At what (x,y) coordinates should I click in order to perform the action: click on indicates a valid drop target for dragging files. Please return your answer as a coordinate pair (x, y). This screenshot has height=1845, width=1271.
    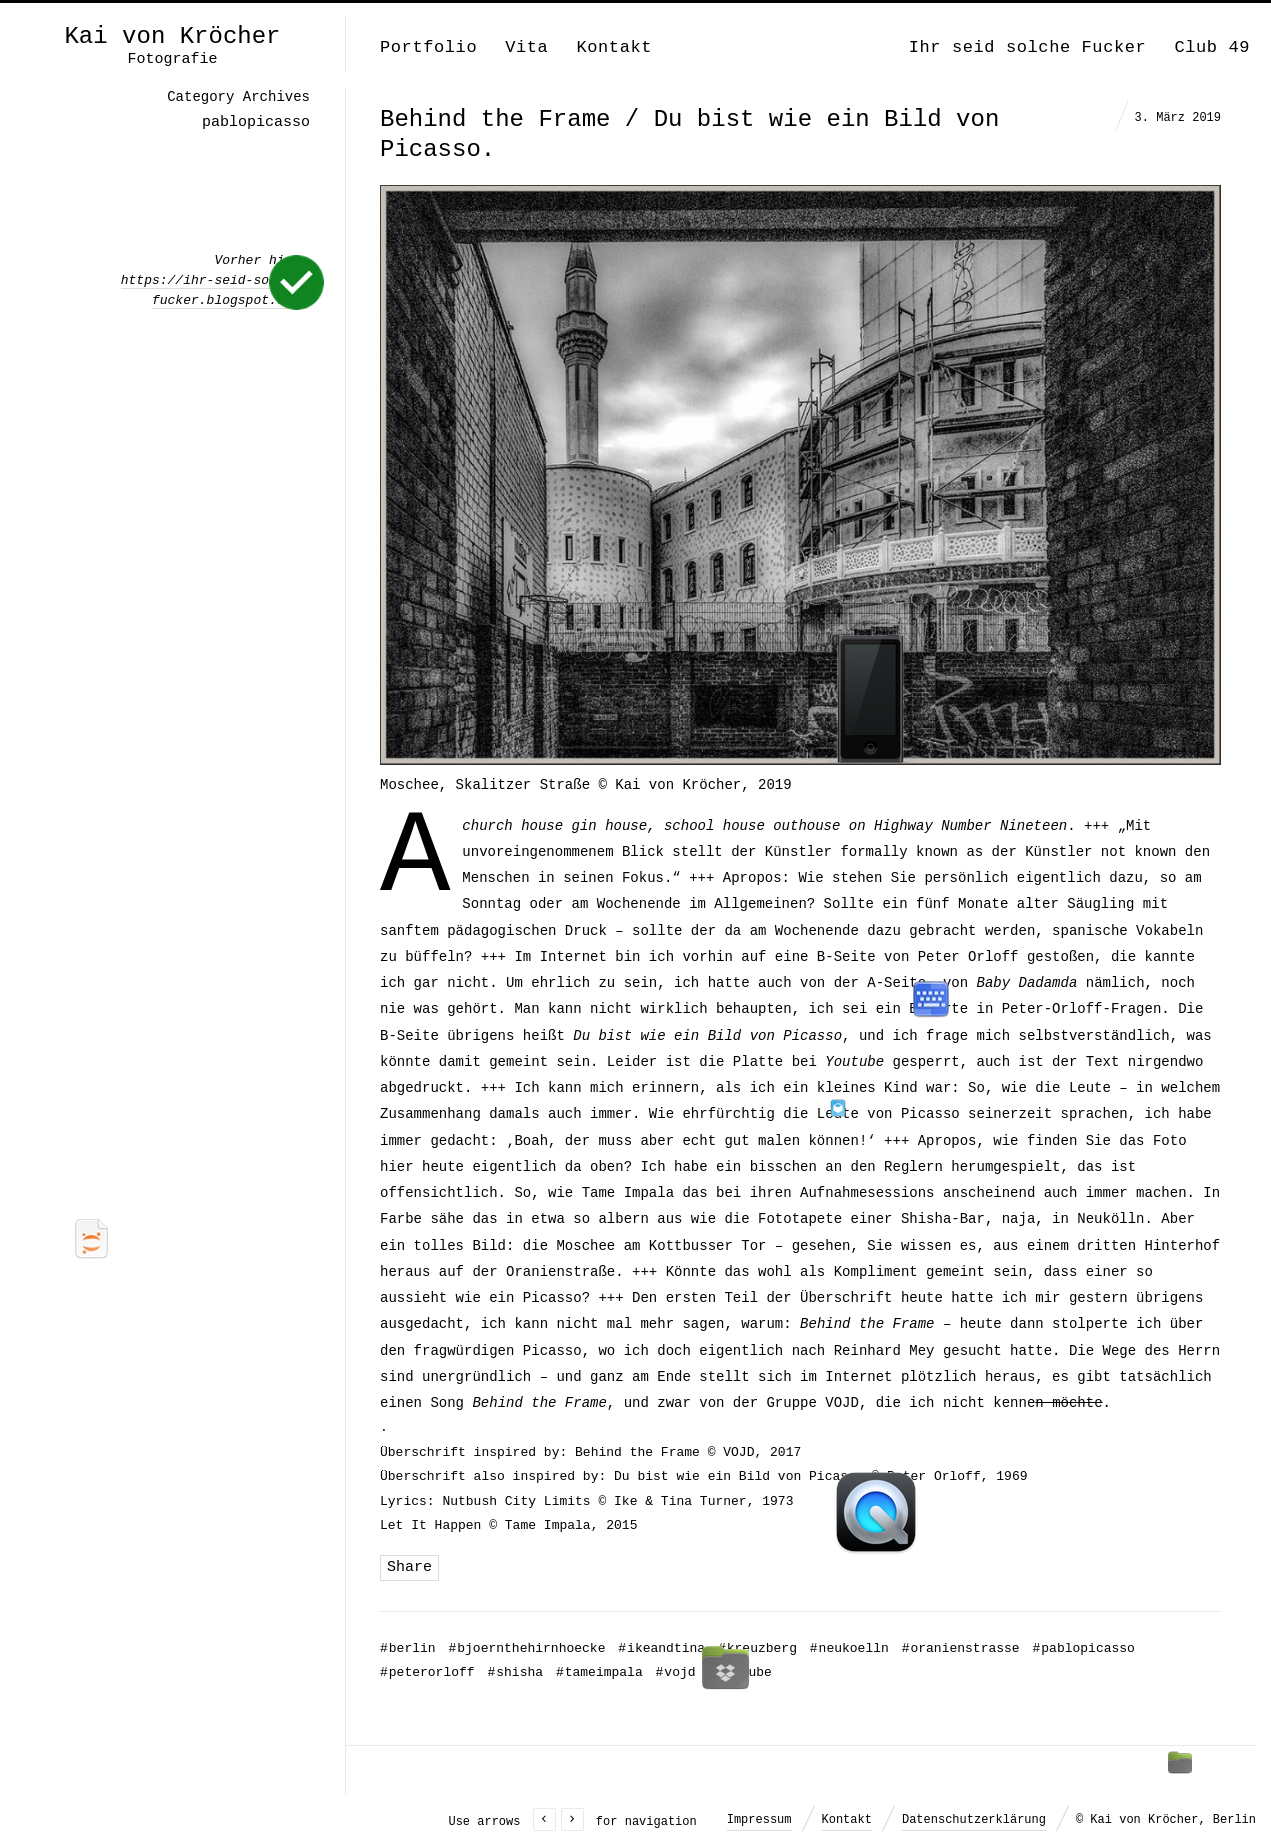
    Looking at the image, I should click on (1180, 1762).